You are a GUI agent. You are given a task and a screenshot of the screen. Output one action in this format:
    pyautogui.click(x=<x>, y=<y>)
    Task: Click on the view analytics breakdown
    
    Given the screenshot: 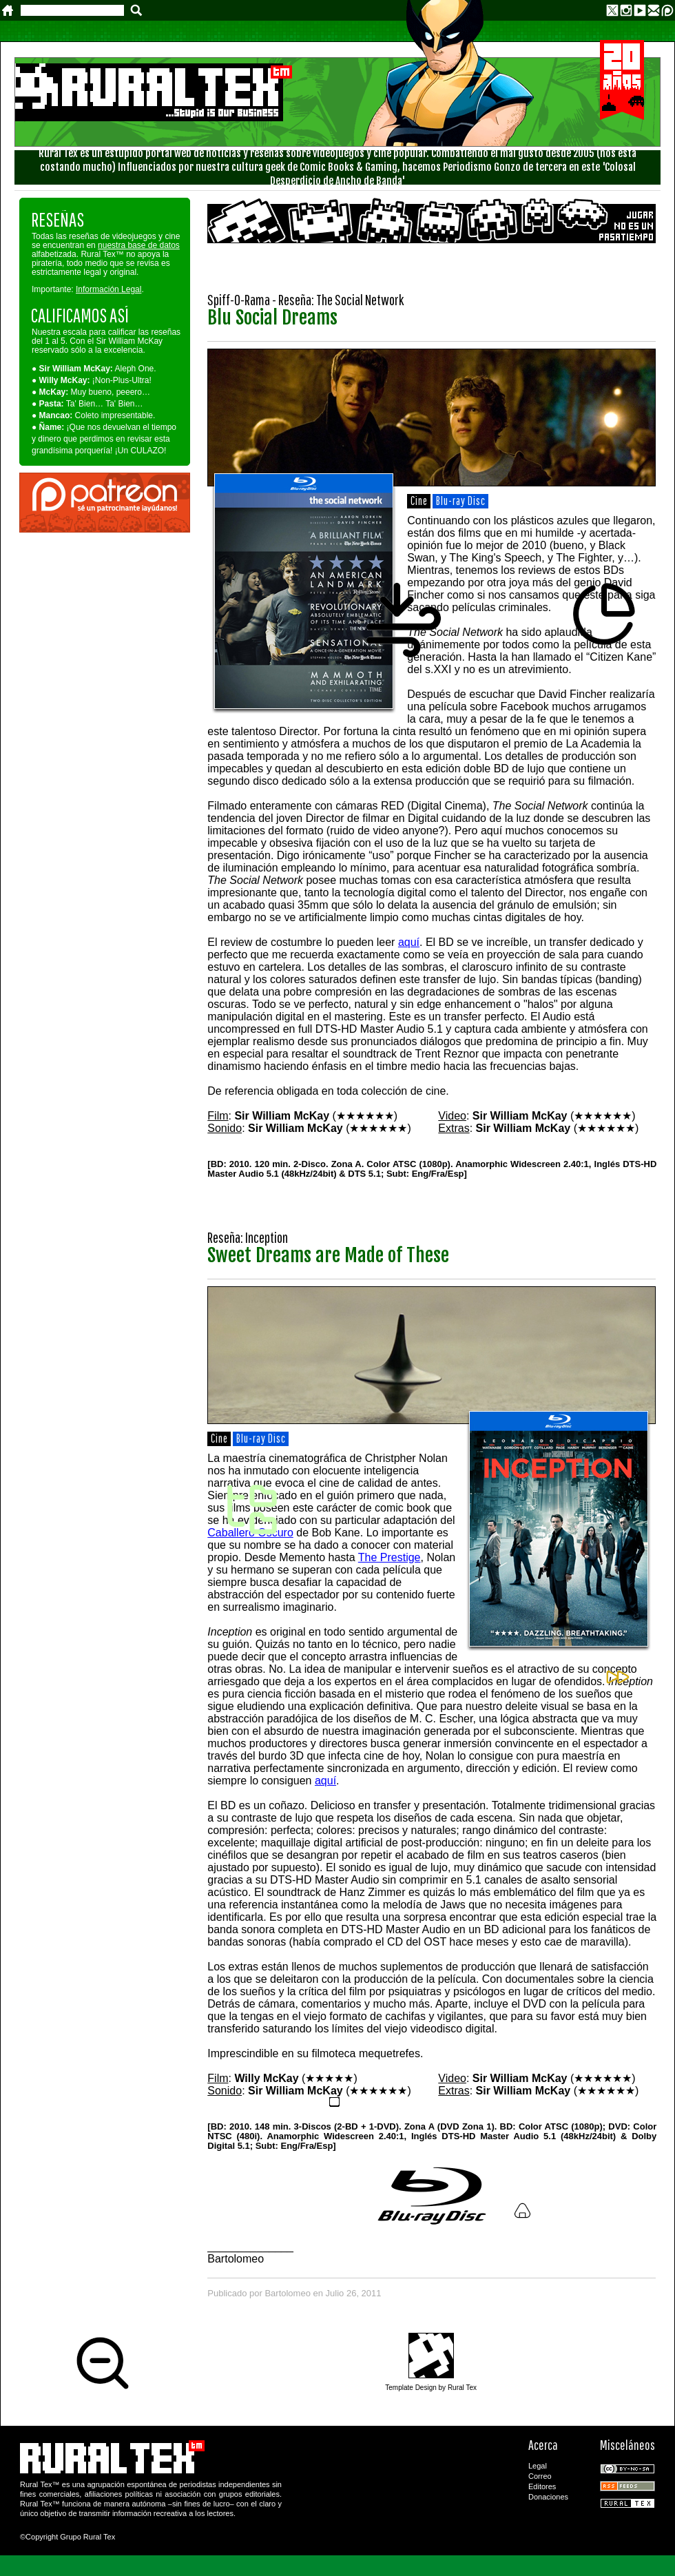 What is the action you would take?
    pyautogui.click(x=604, y=614)
    